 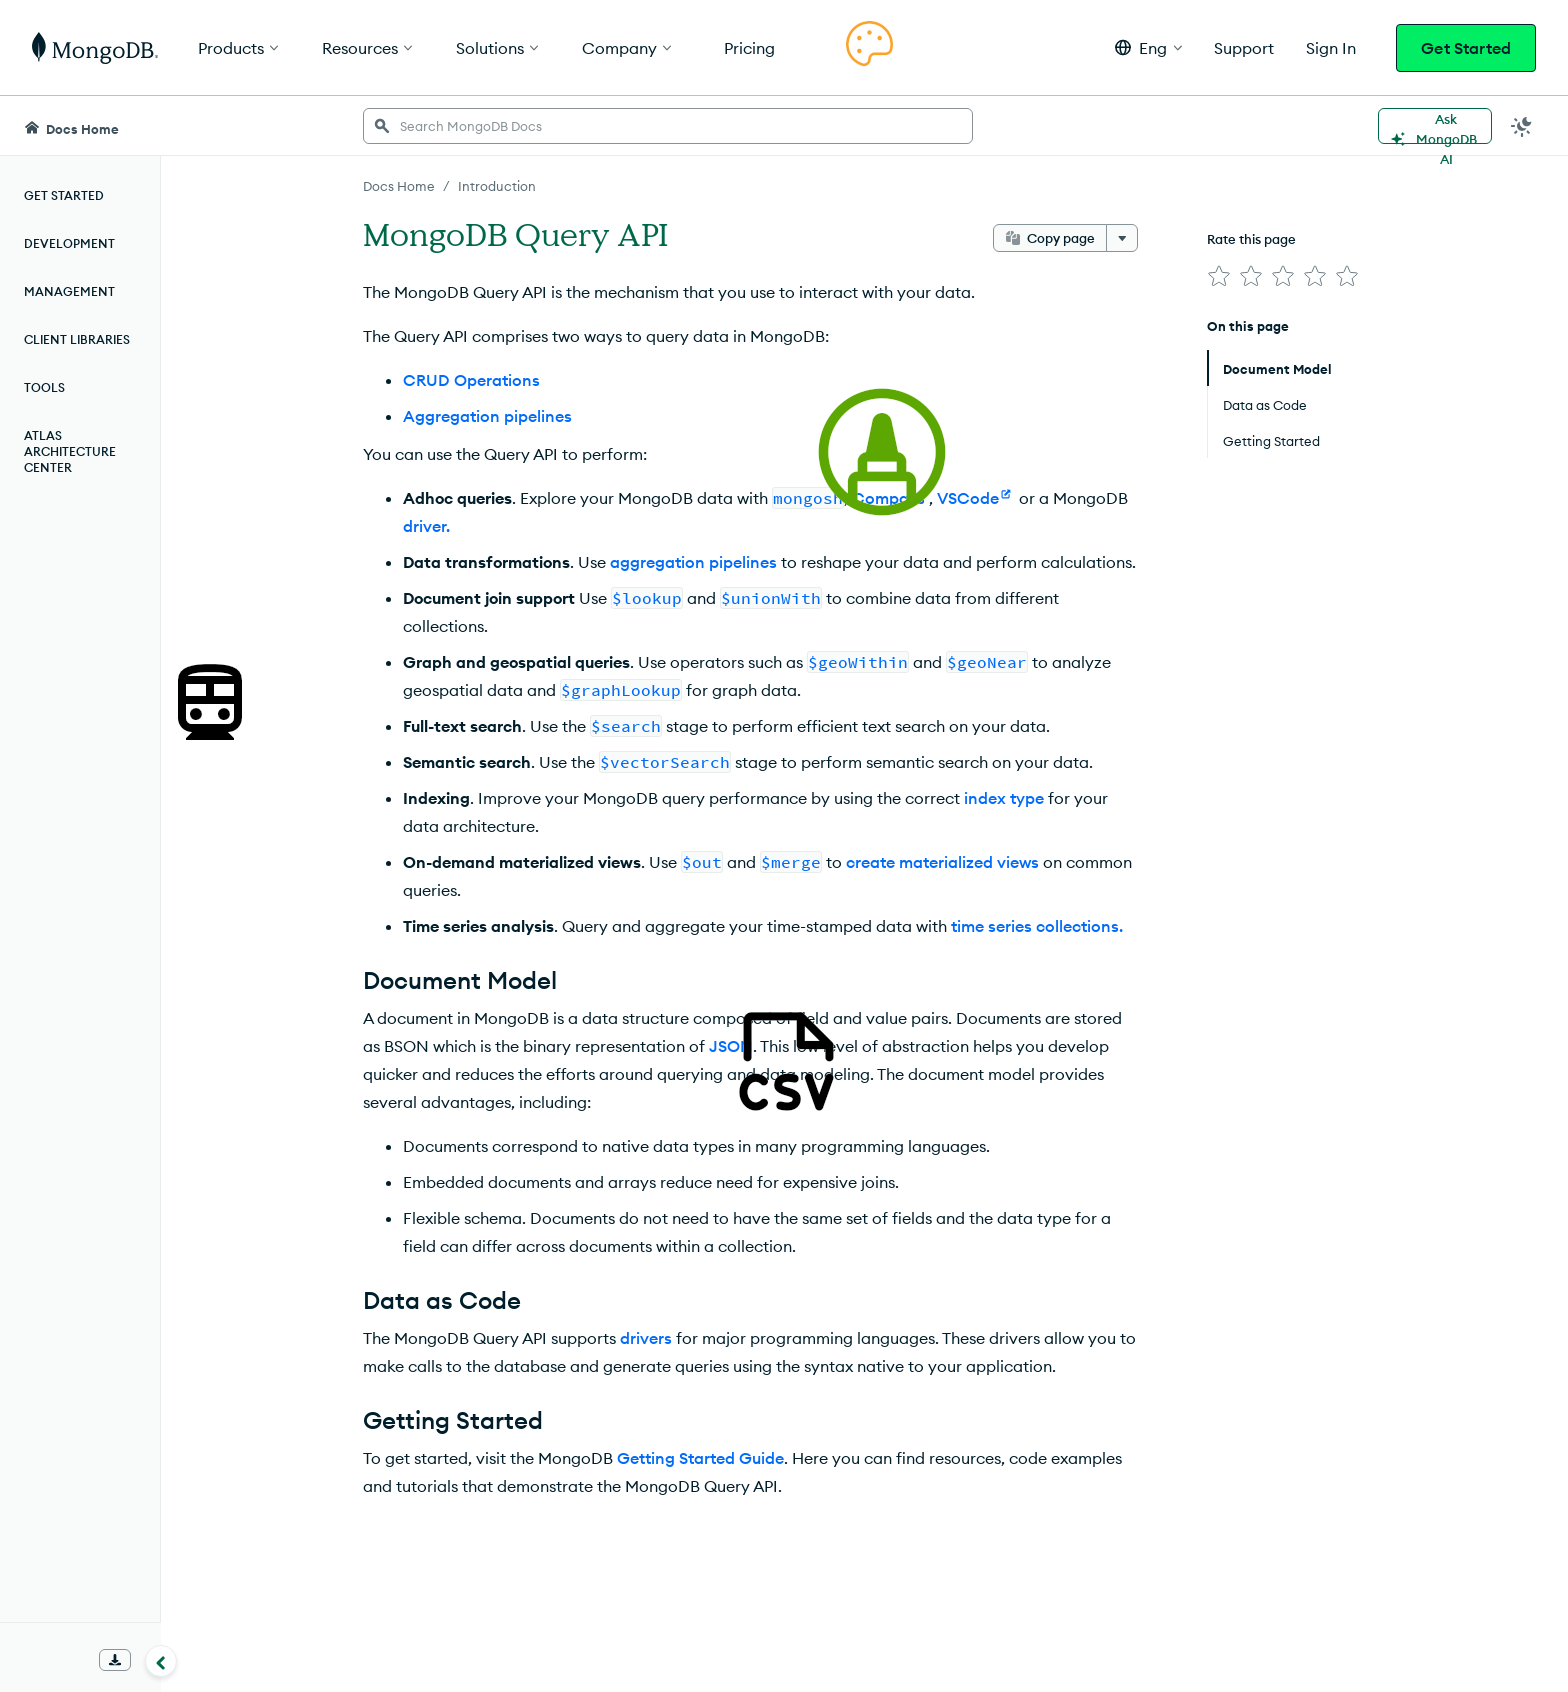 What do you see at coordinates (210, 704) in the screenshot?
I see `get subway or metro directions` at bounding box center [210, 704].